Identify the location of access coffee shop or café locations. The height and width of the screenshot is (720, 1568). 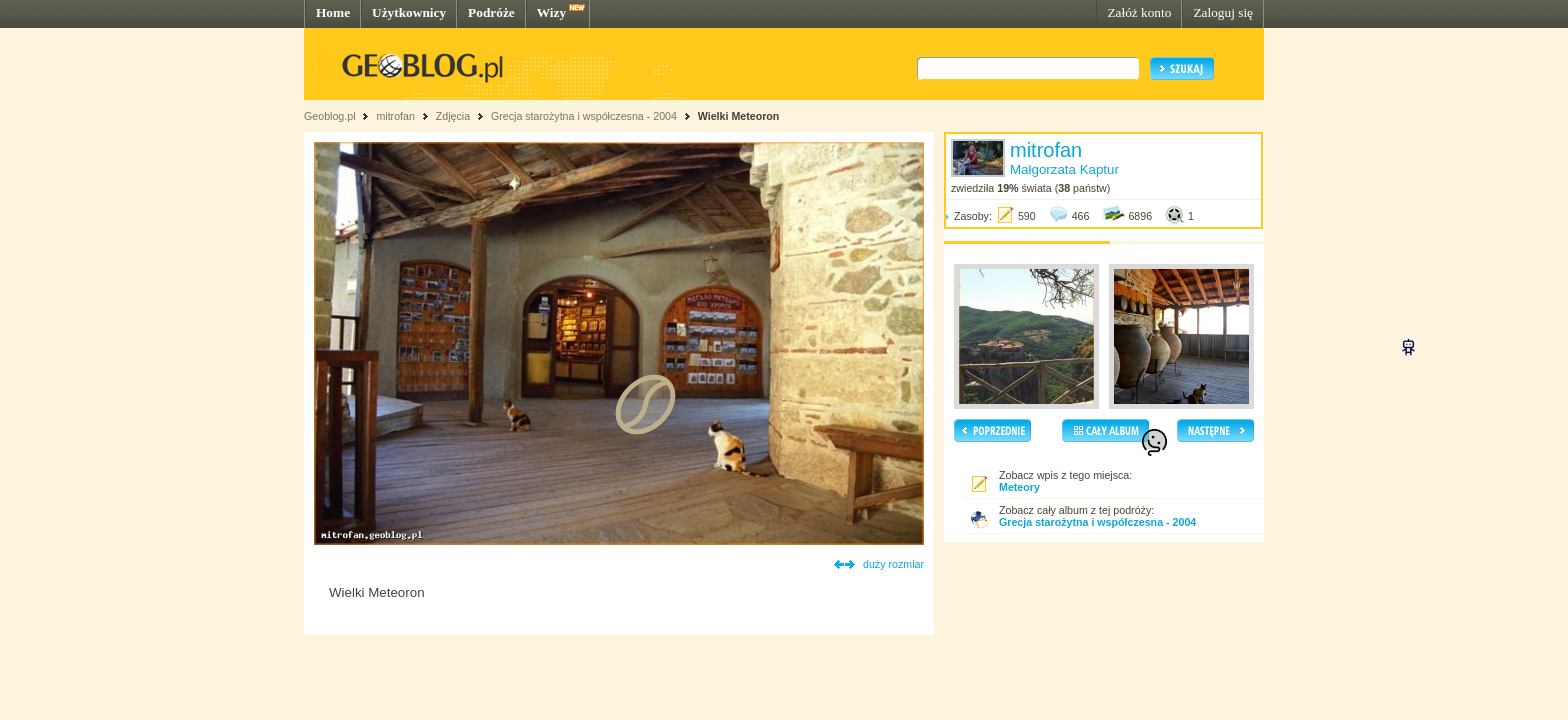
(645, 404).